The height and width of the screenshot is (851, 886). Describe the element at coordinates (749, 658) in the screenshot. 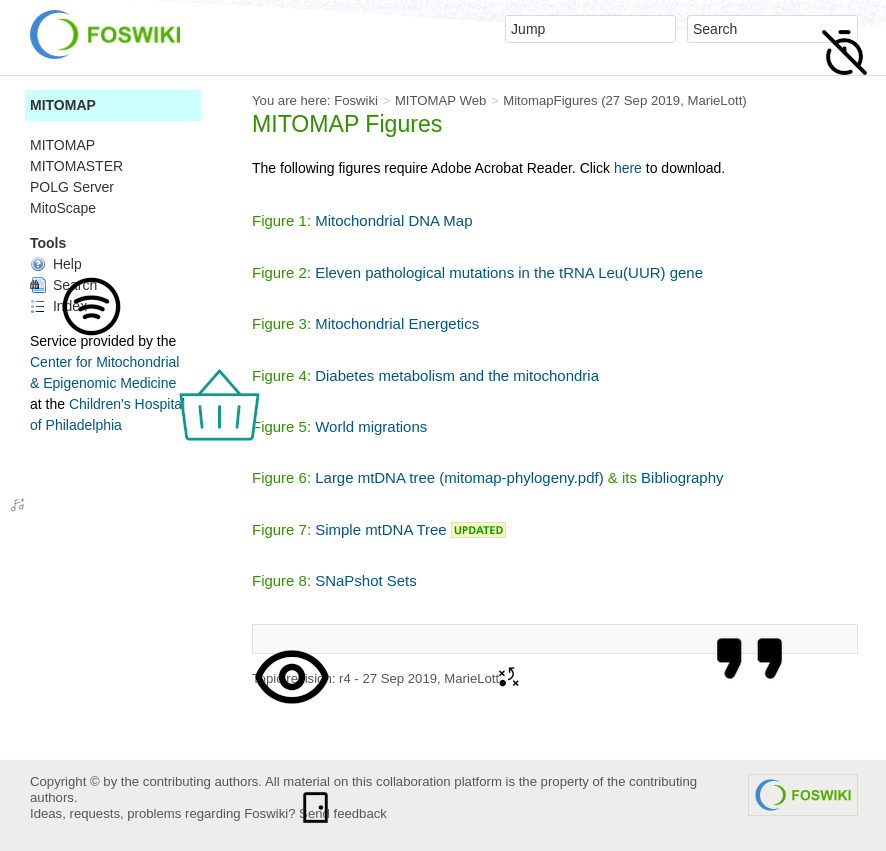

I see `insert a block quote` at that location.